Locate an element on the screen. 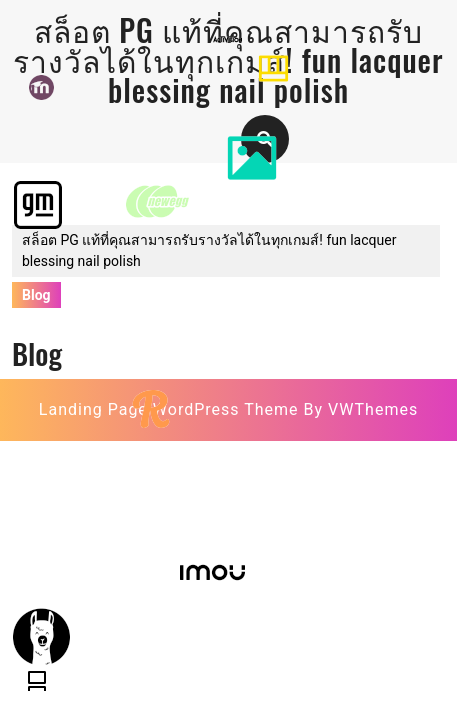 The height and width of the screenshot is (720, 457). general motors company logo is located at coordinates (38, 205).